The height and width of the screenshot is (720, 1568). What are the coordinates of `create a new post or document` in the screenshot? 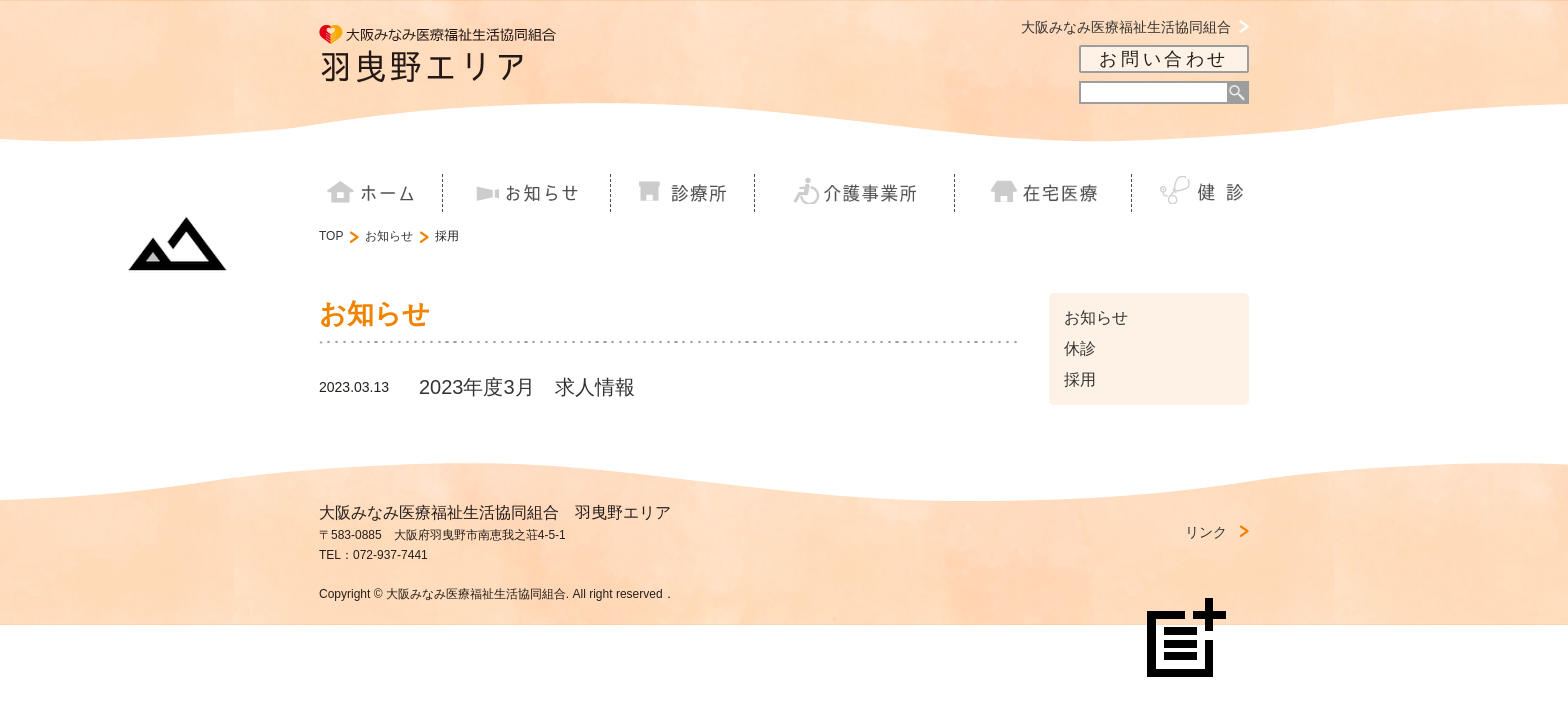 It's located at (1184, 639).